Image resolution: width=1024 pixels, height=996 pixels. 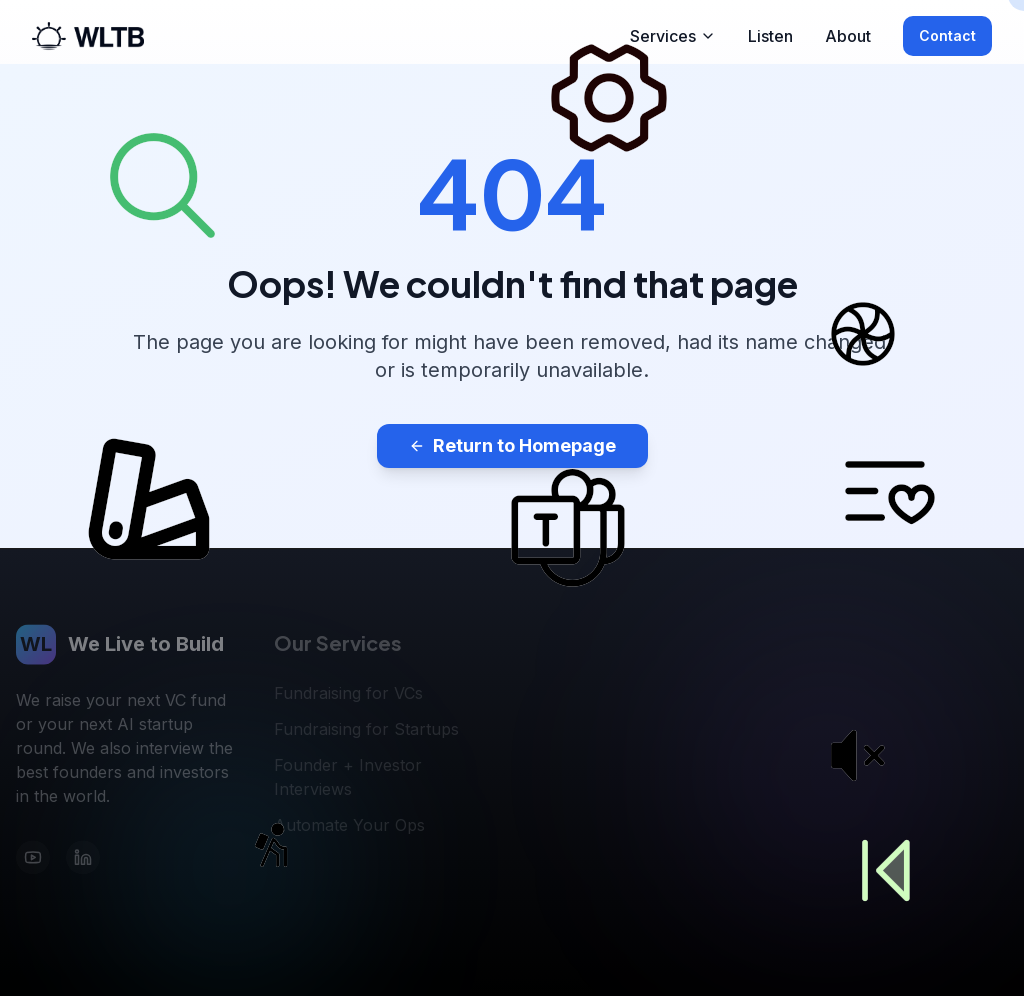 What do you see at coordinates (885, 491) in the screenshot?
I see `view your favorites list` at bounding box center [885, 491].